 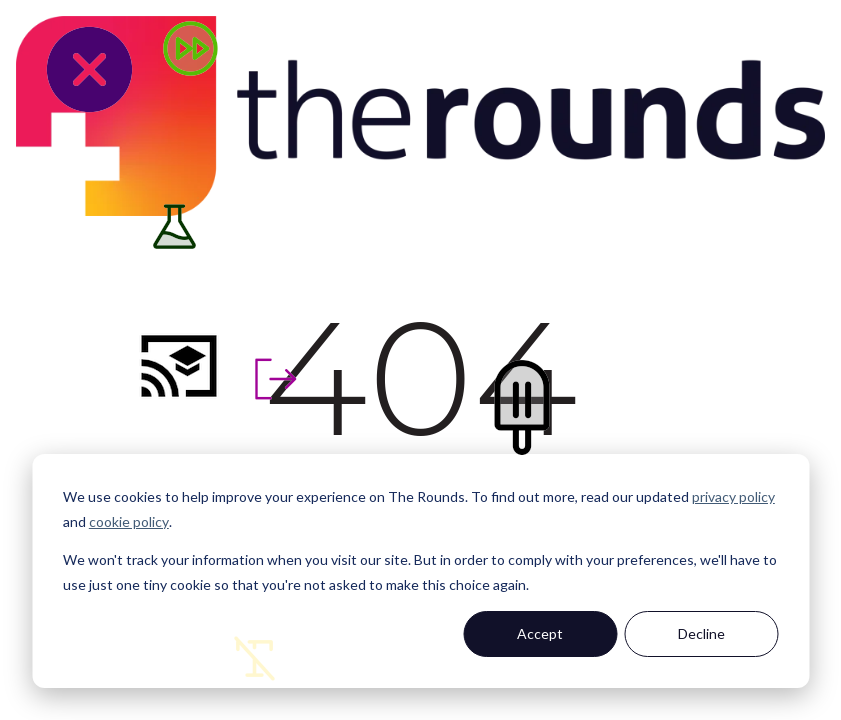 I want to click on cast or share screen to a classroom display, so click(x=179, y=366).